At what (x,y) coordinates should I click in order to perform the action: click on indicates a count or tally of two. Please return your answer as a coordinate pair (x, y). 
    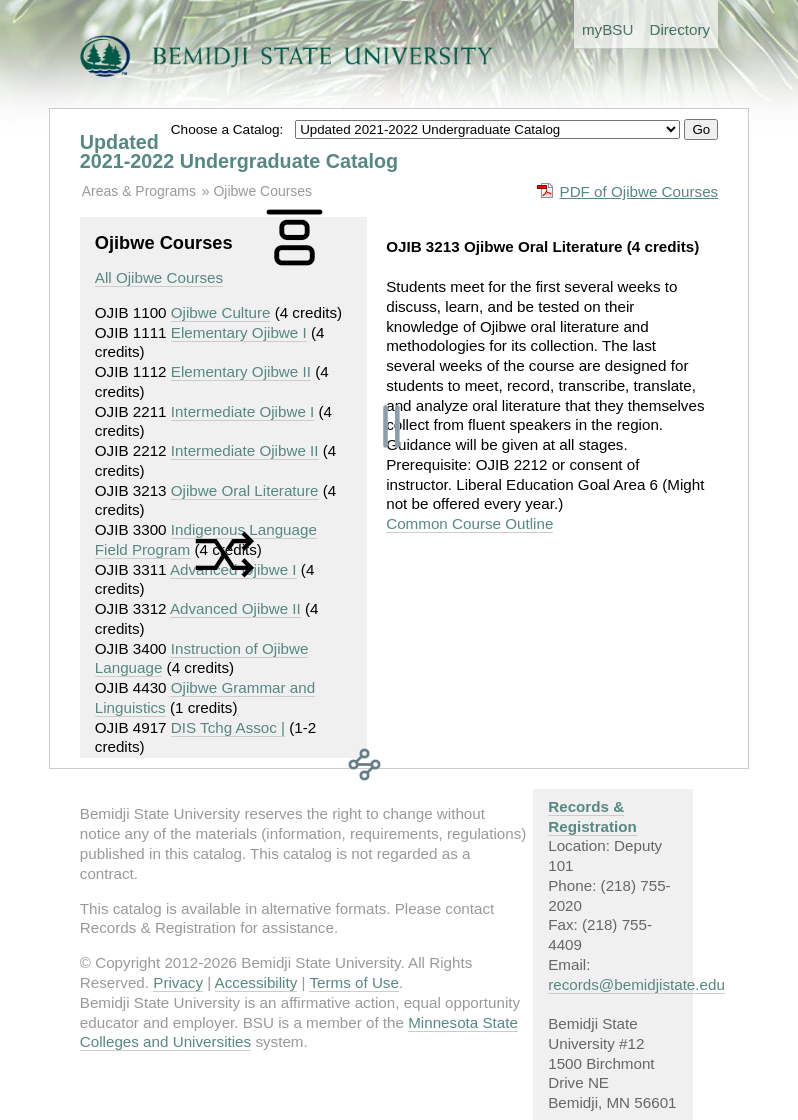
    Looking at the image, I should click on (404, 426).